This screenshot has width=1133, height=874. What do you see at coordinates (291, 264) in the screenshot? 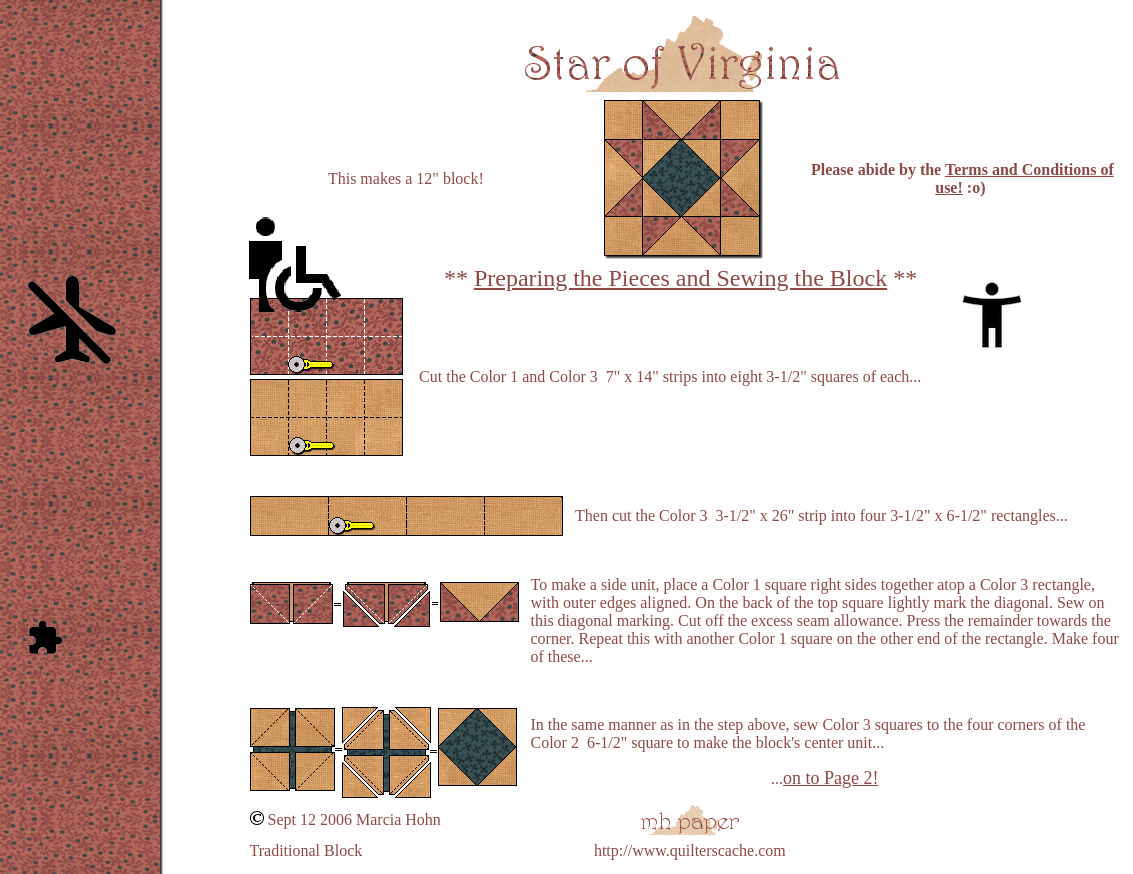
I see `wheelchair accessible pickup location` at bounding box center [291, 264].